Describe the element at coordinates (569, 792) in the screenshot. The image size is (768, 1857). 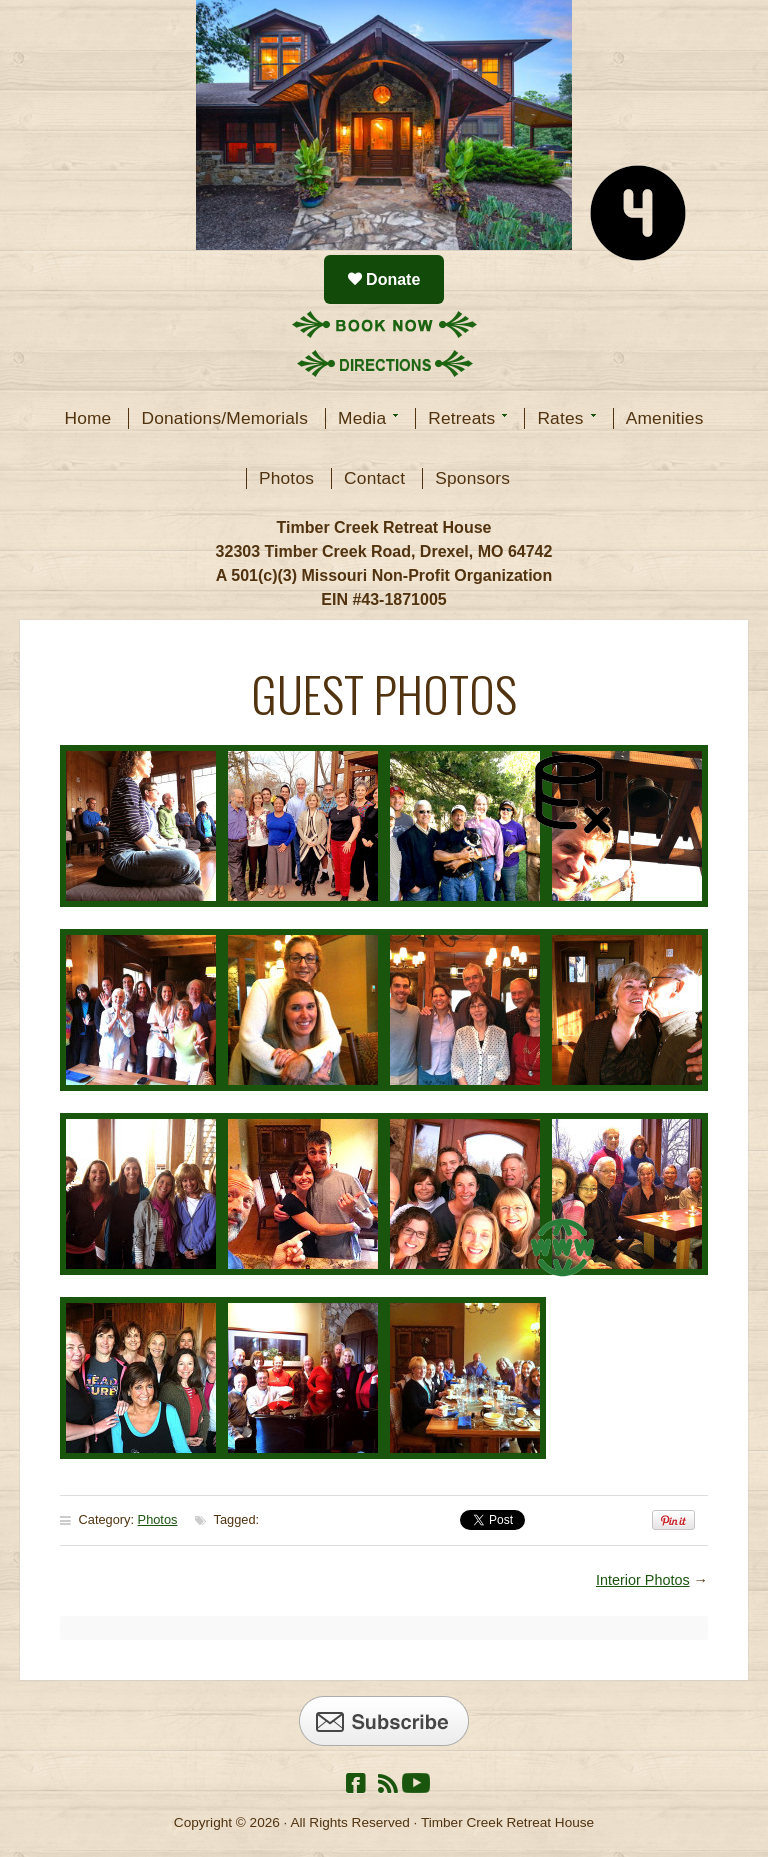
I see `delete or remove a database` at that location.